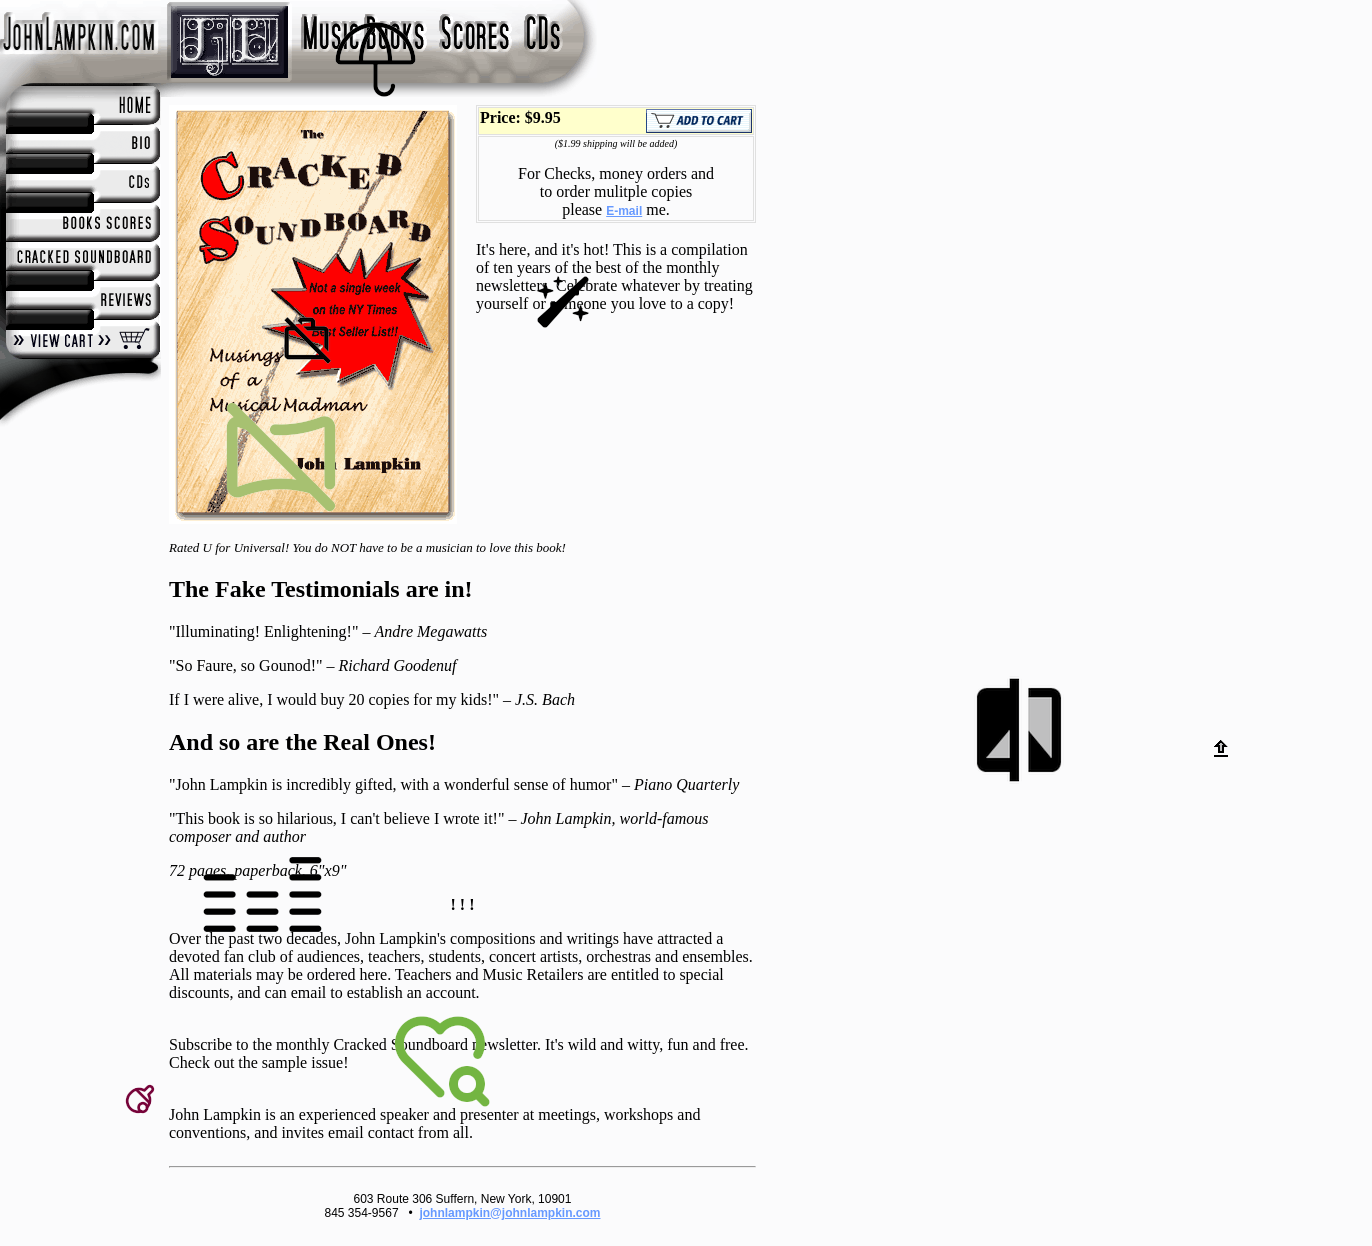 The image size is (1372, 1246). What do you see at coordinates (306, 339) in the screenshot?
I see `work mode disabled or unavailable` at bounding box center [306, 339].